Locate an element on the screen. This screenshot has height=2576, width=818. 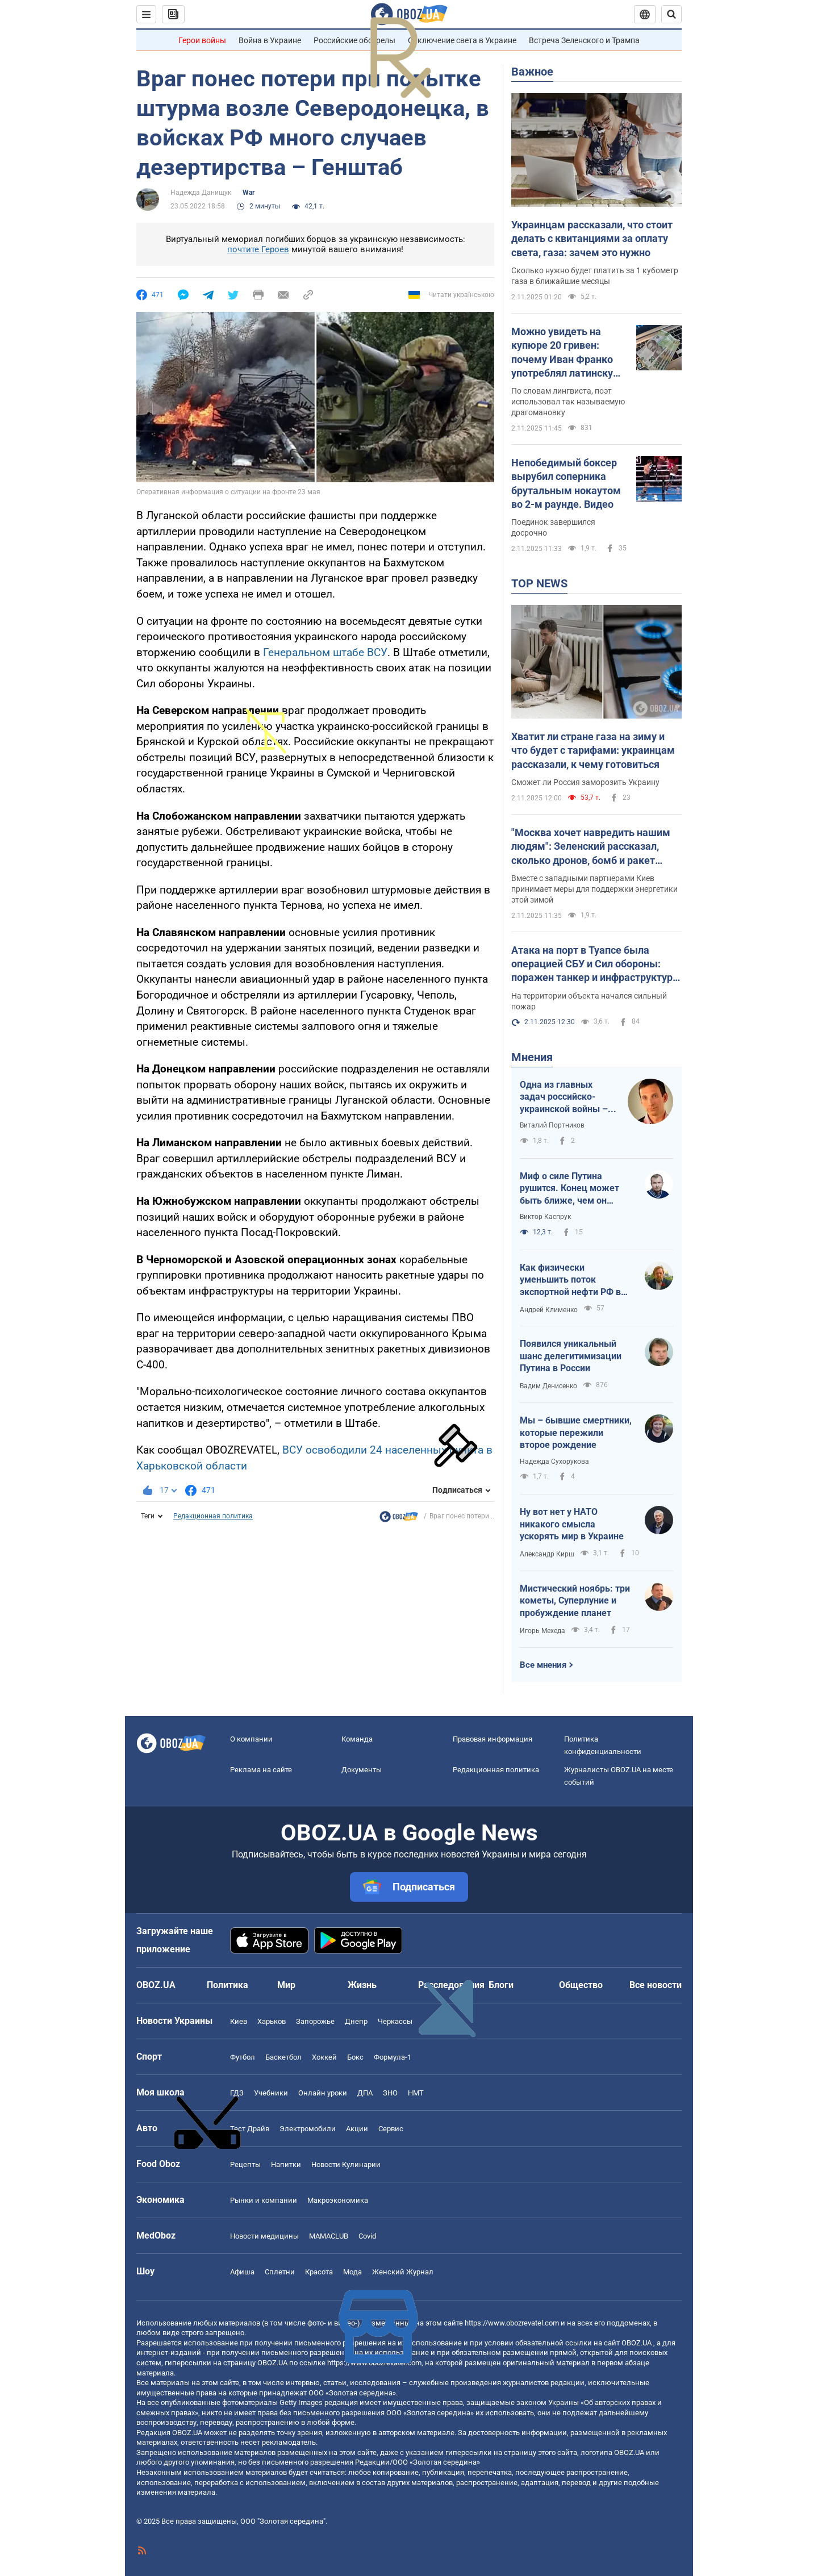
access legal or terms of service information is located at coordinates (454, 1447).